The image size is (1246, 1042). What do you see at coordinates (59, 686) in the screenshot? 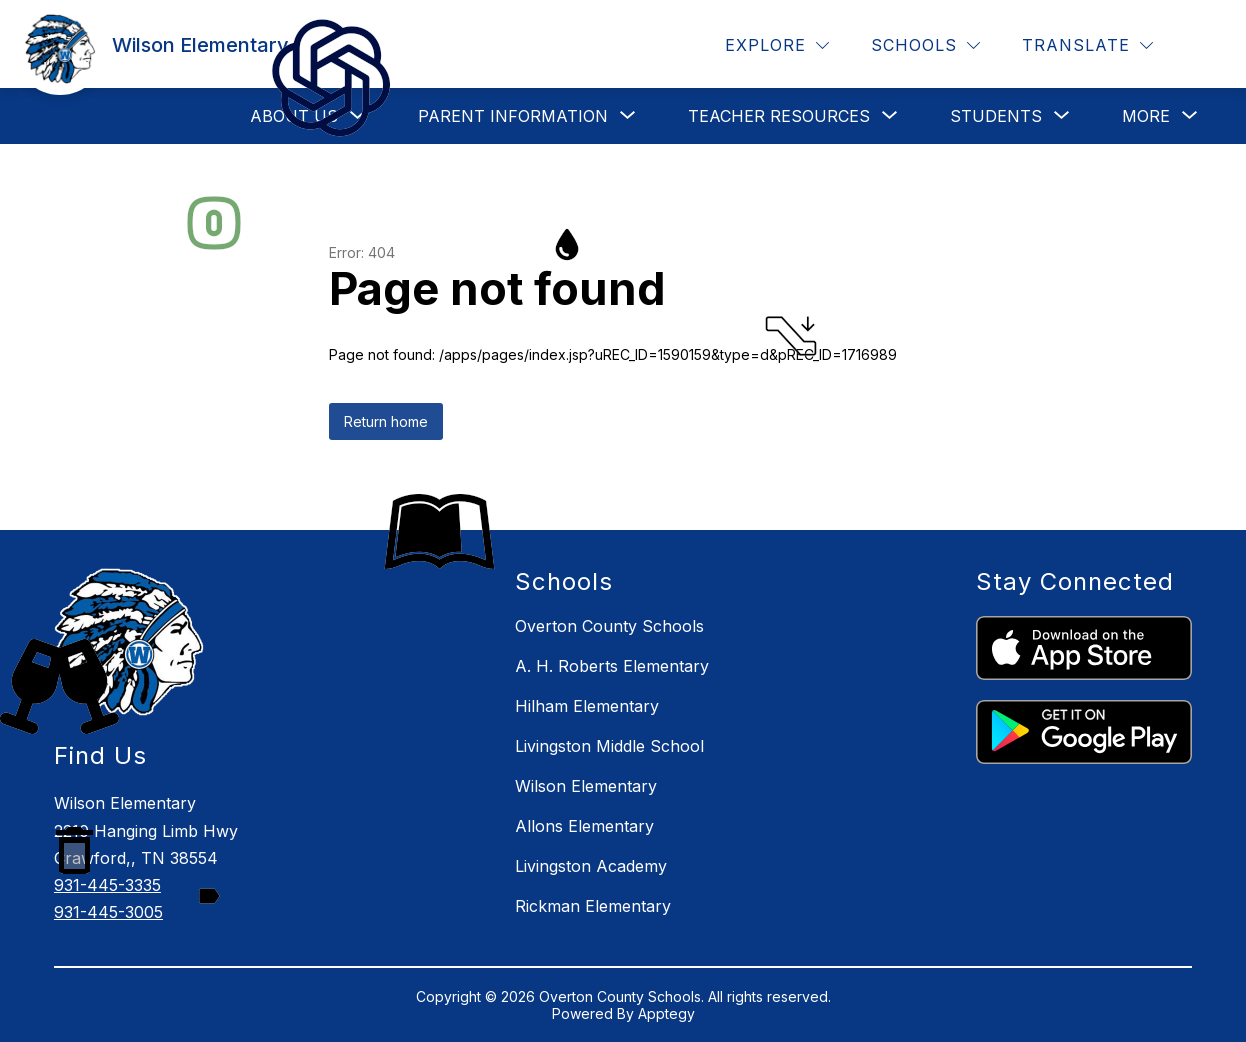
I see `celebrate an achievement or milestone` at bounding box center [59, 686].